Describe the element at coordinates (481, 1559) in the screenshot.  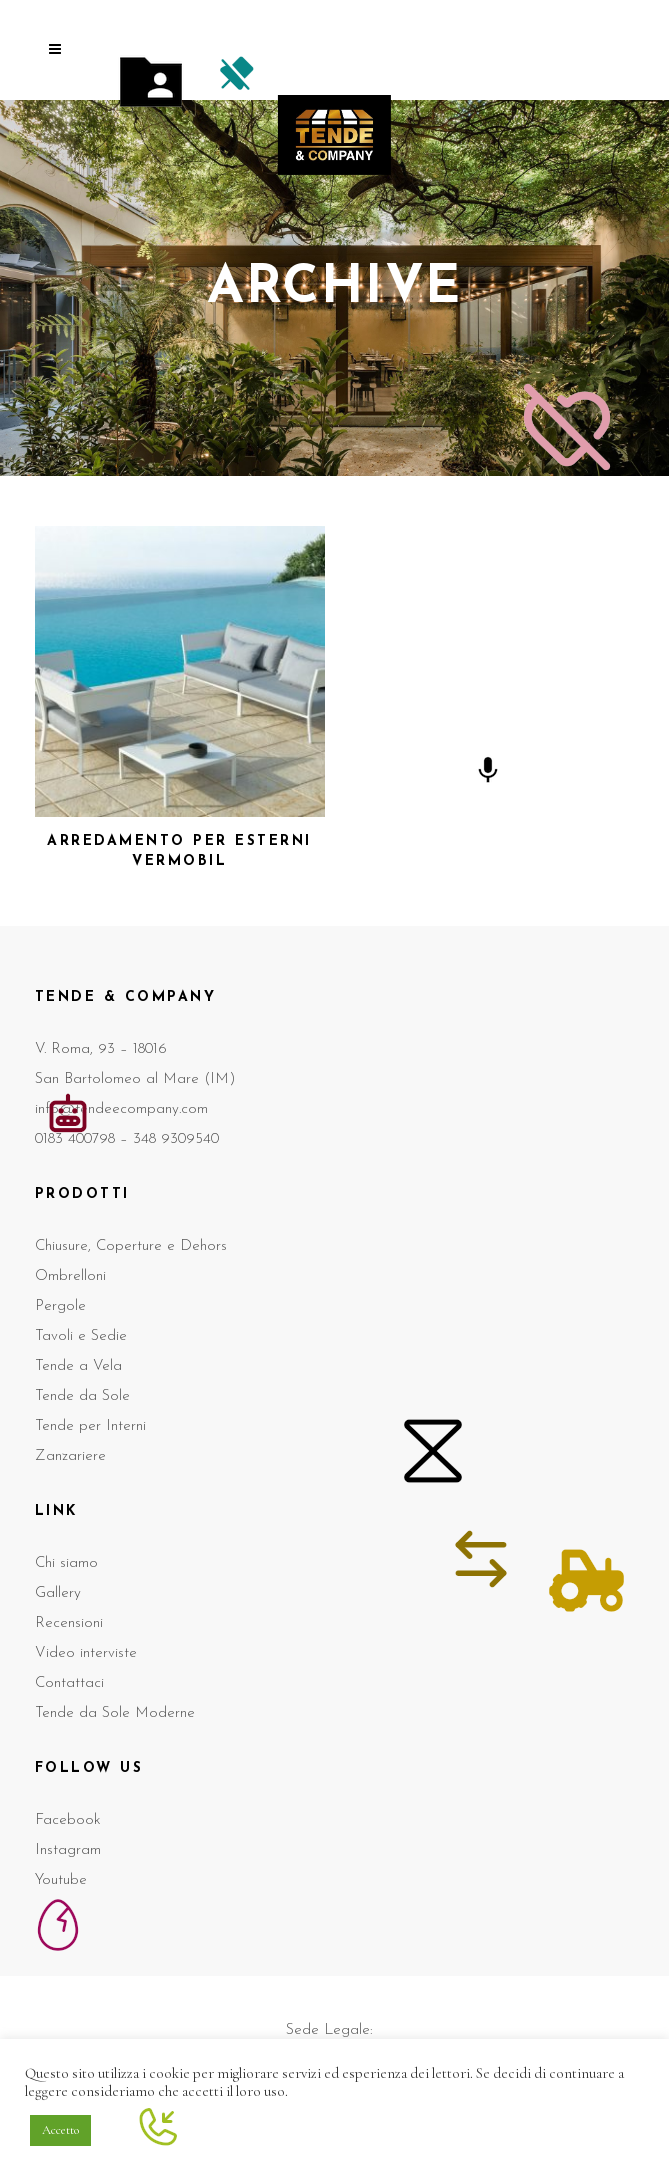
I see `swap or exchange items` at that location.